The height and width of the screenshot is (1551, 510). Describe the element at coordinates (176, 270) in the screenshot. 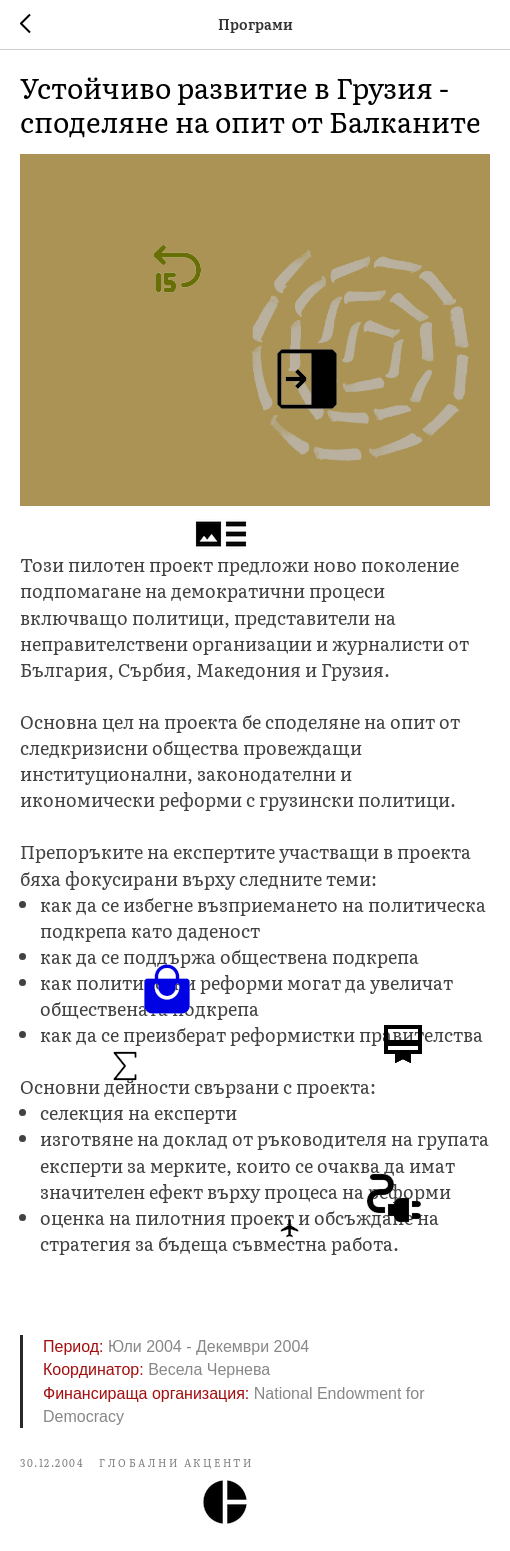

I see `skip back 15 seconds in media playback` at that location.